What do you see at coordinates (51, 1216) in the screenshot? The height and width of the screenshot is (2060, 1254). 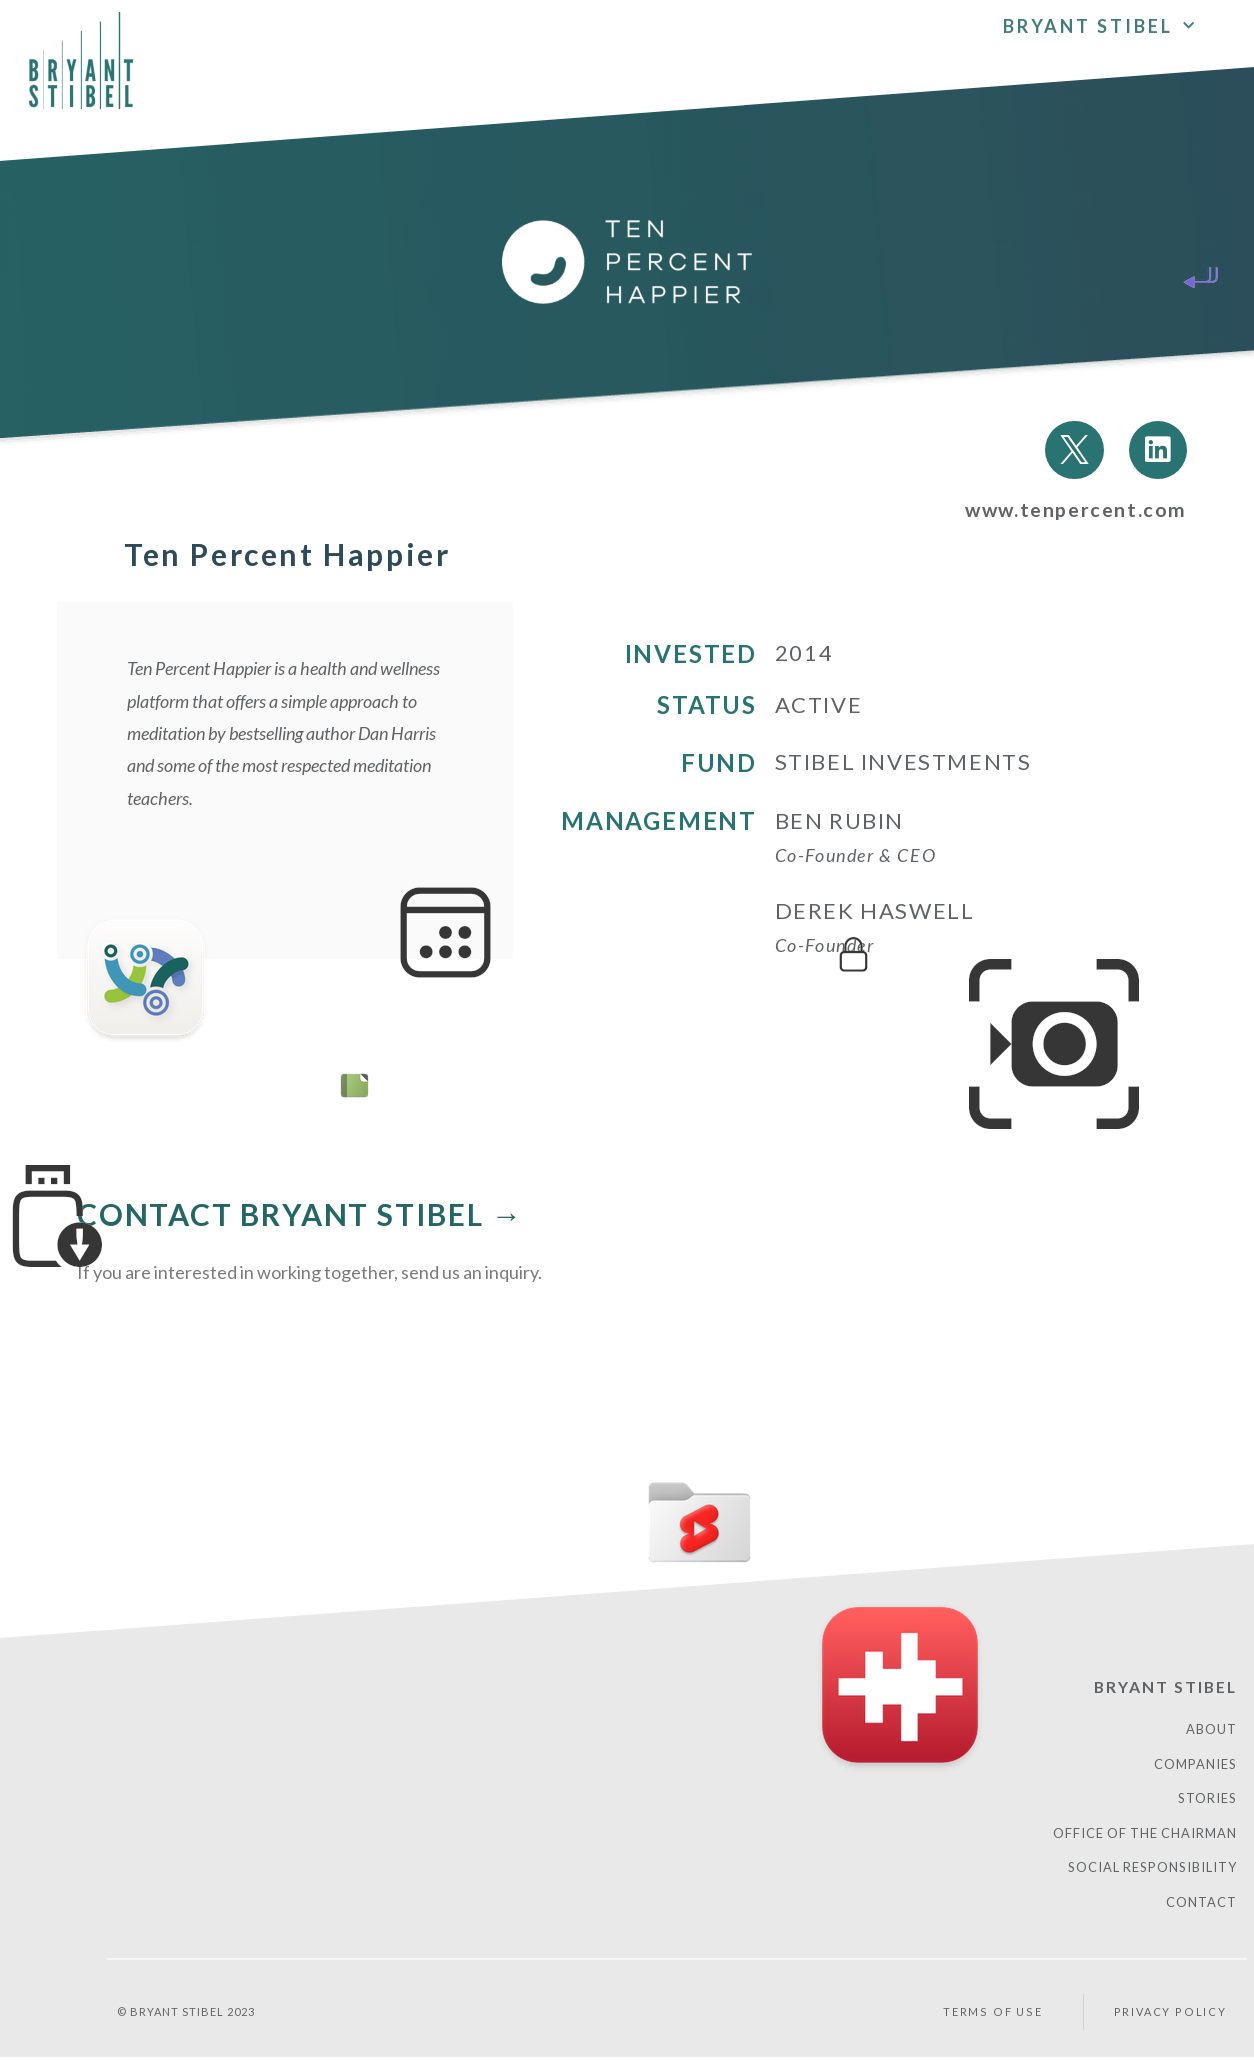 I see `create a bootable USB drive` at bounding box center [51, 1216].